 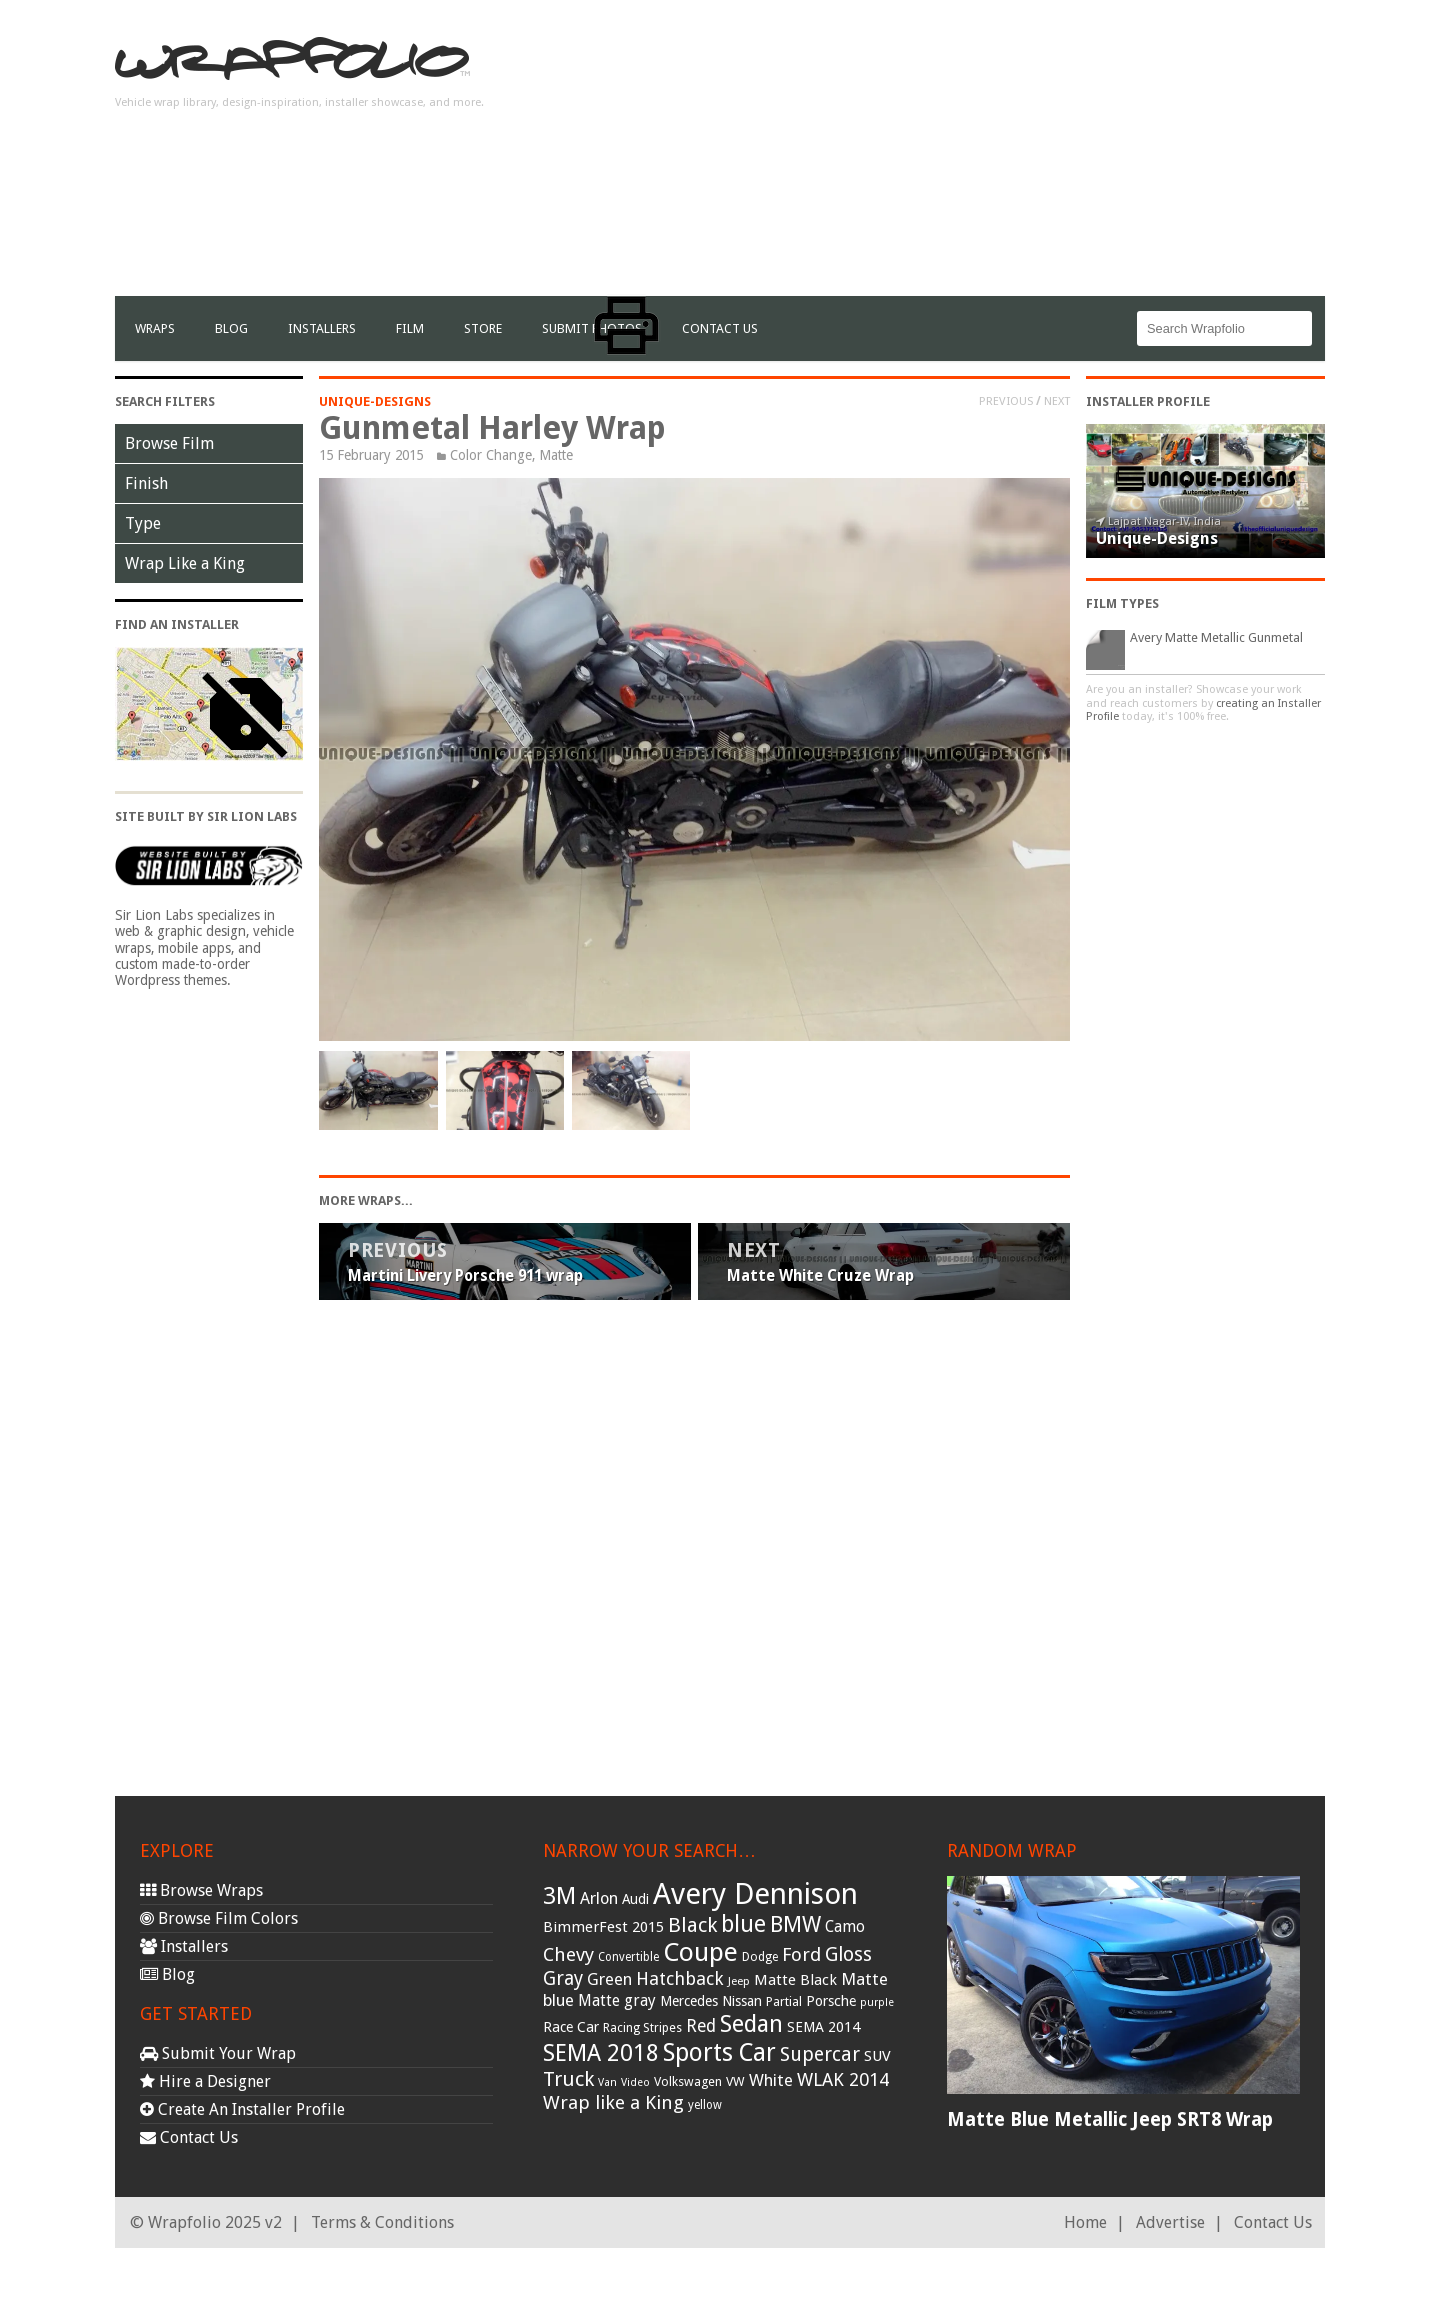 I want to click on print this document, so click(x=626, y=325).